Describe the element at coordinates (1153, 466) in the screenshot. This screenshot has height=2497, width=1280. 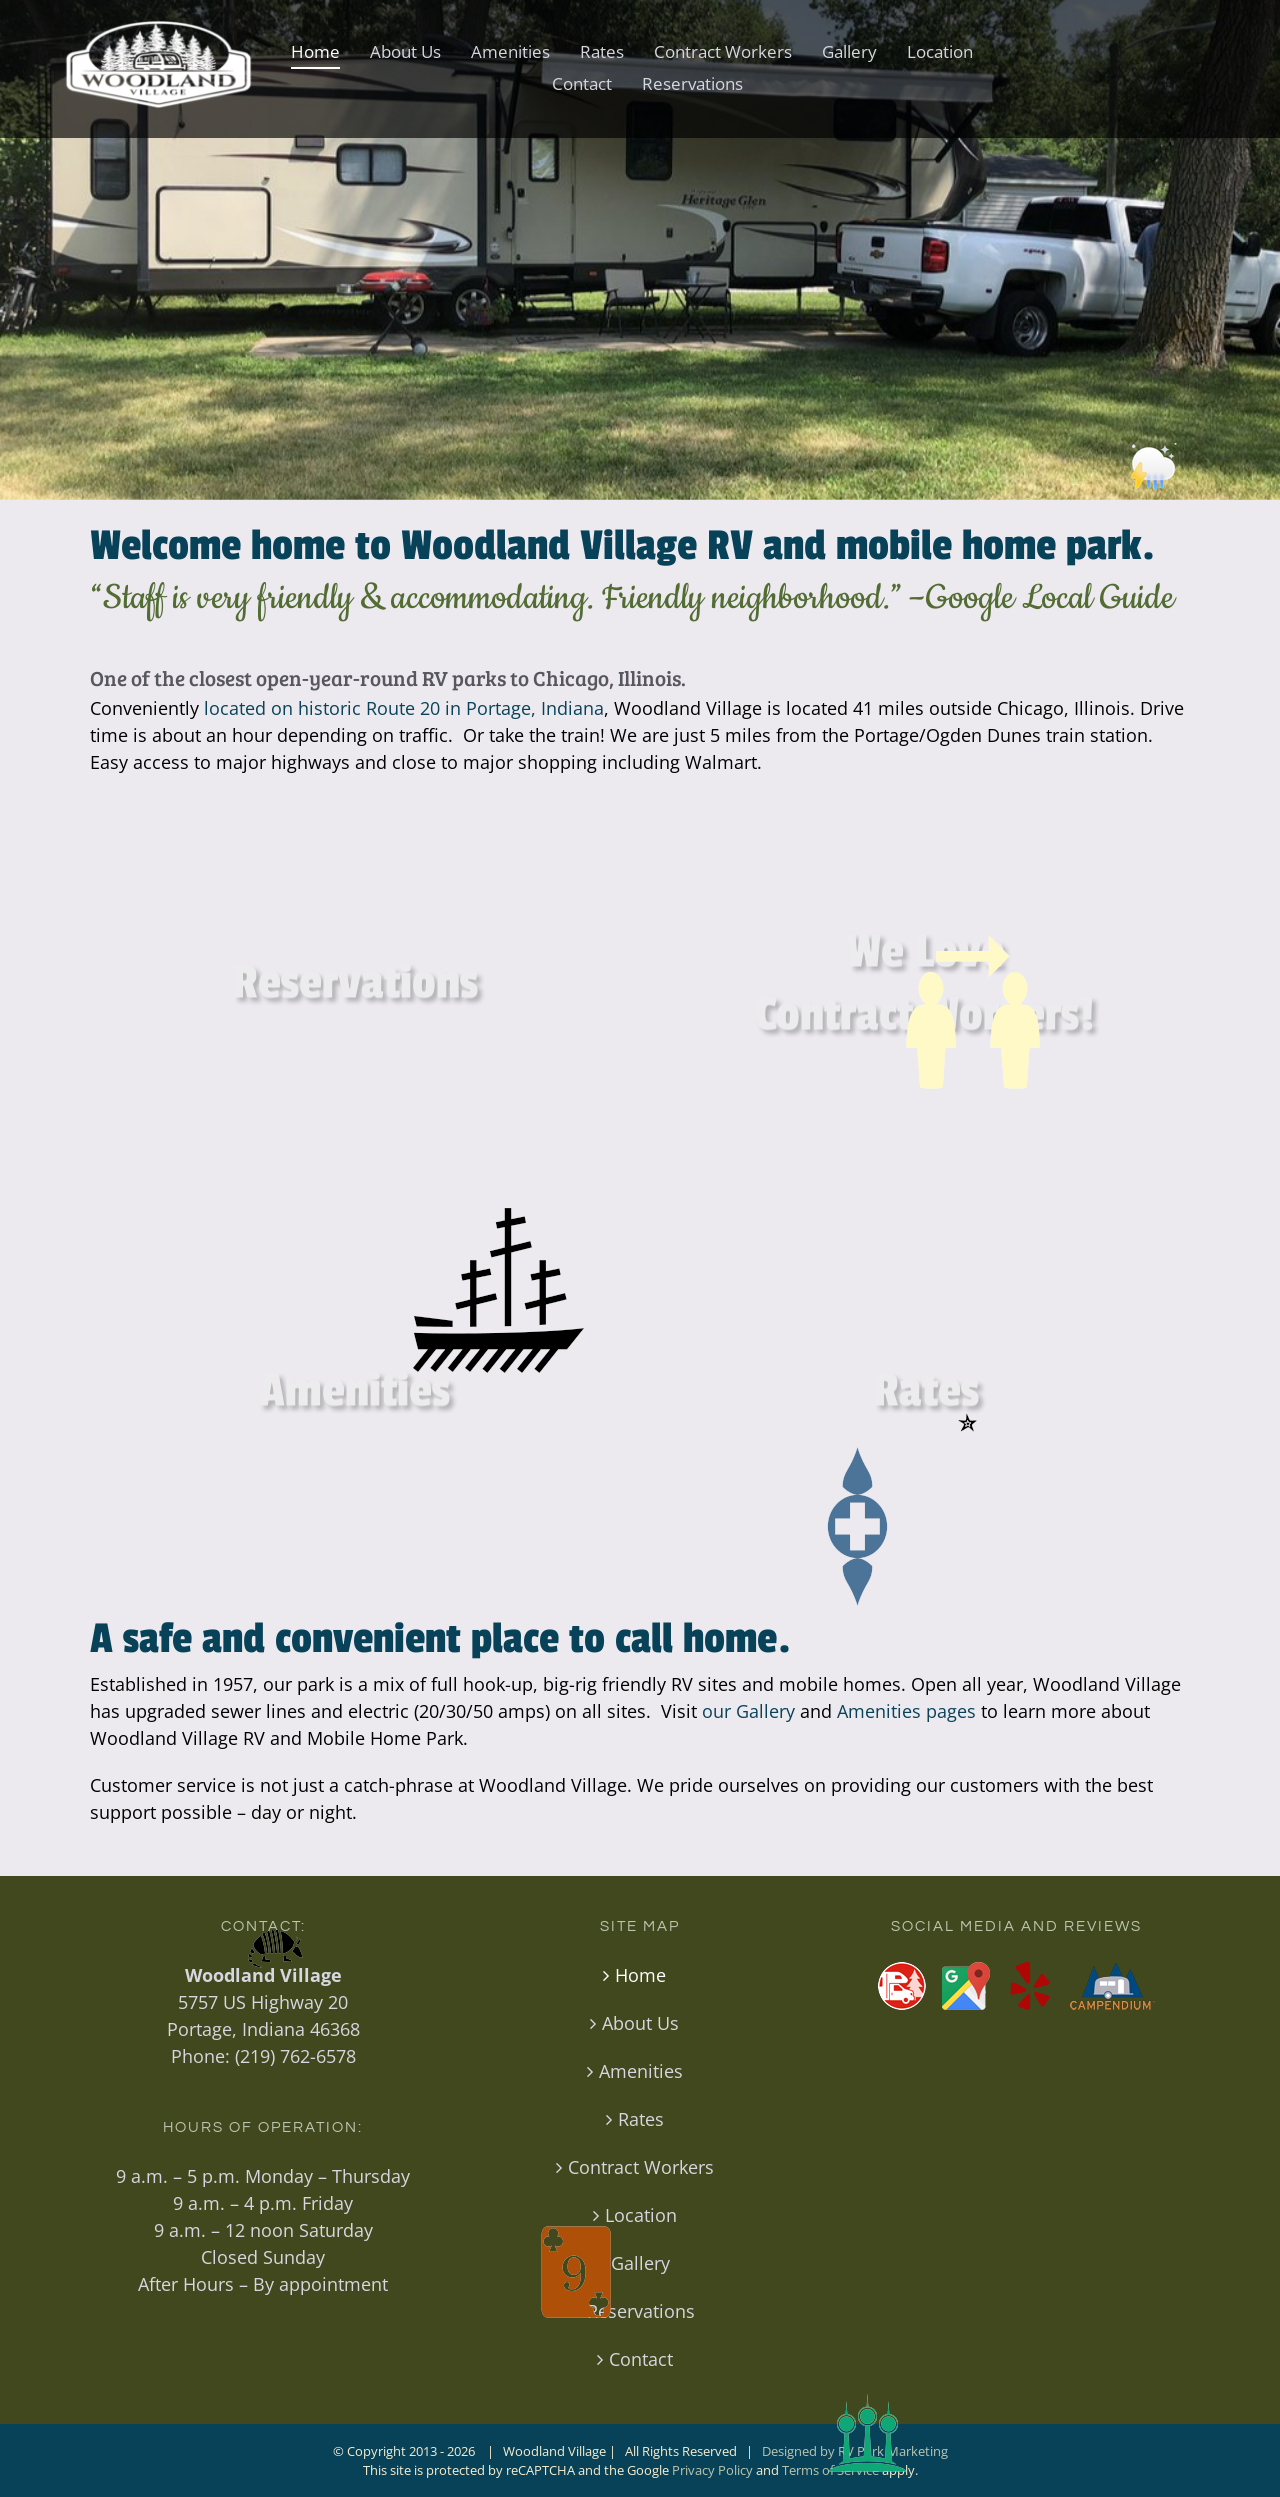
I see `indicates nighttime thunderstorm conditions` at that location.